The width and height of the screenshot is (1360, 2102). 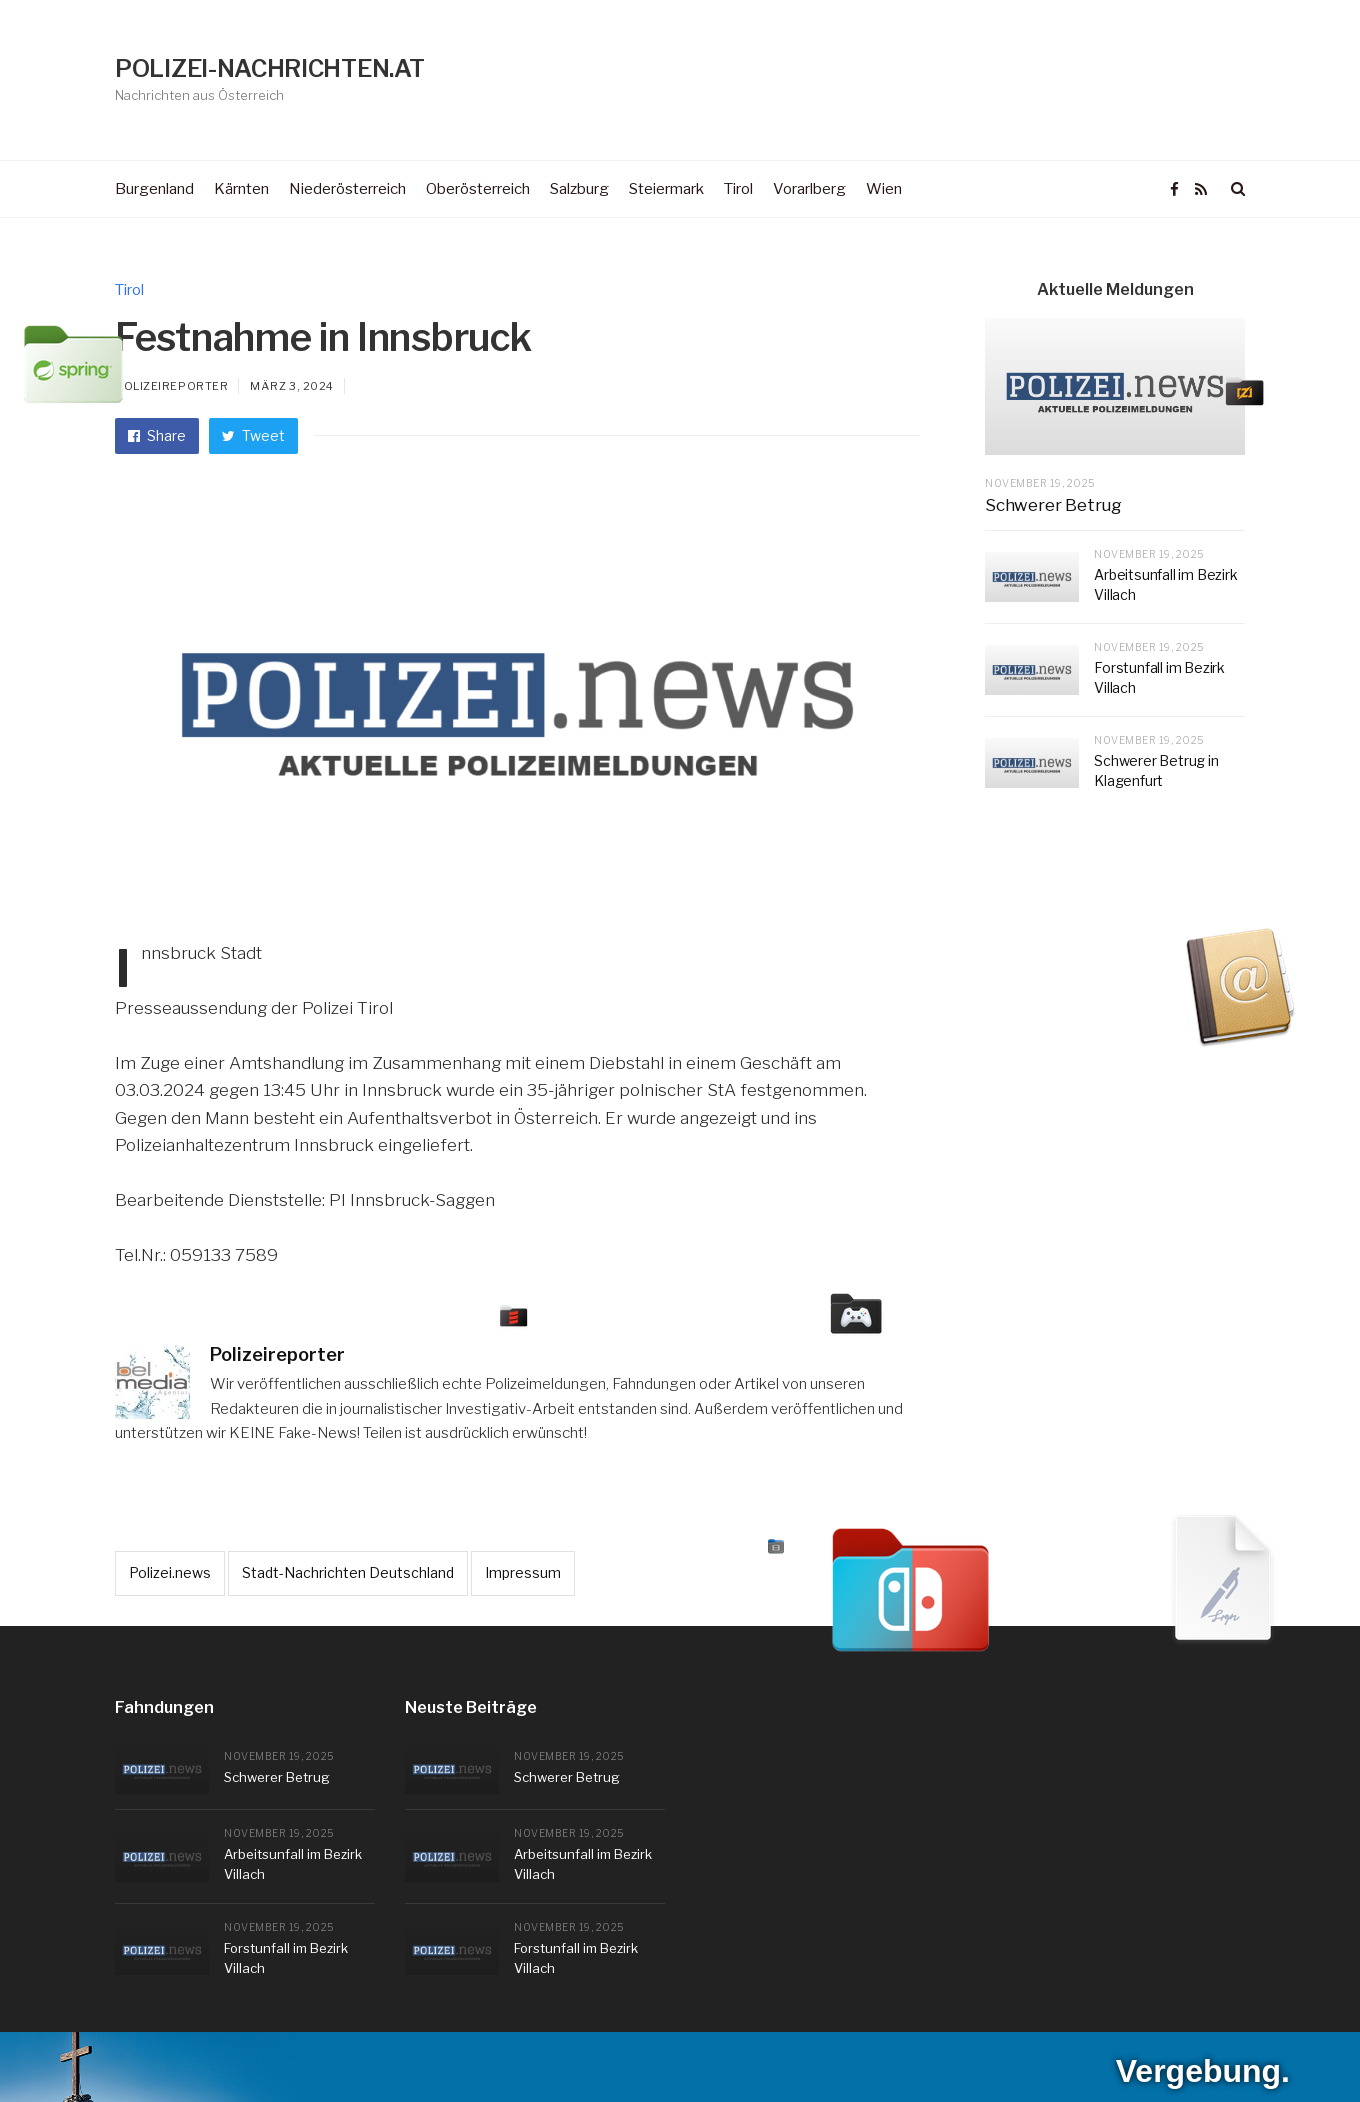 I want to click on open folder containing Spring framework project files, so click(x=73, y=367).